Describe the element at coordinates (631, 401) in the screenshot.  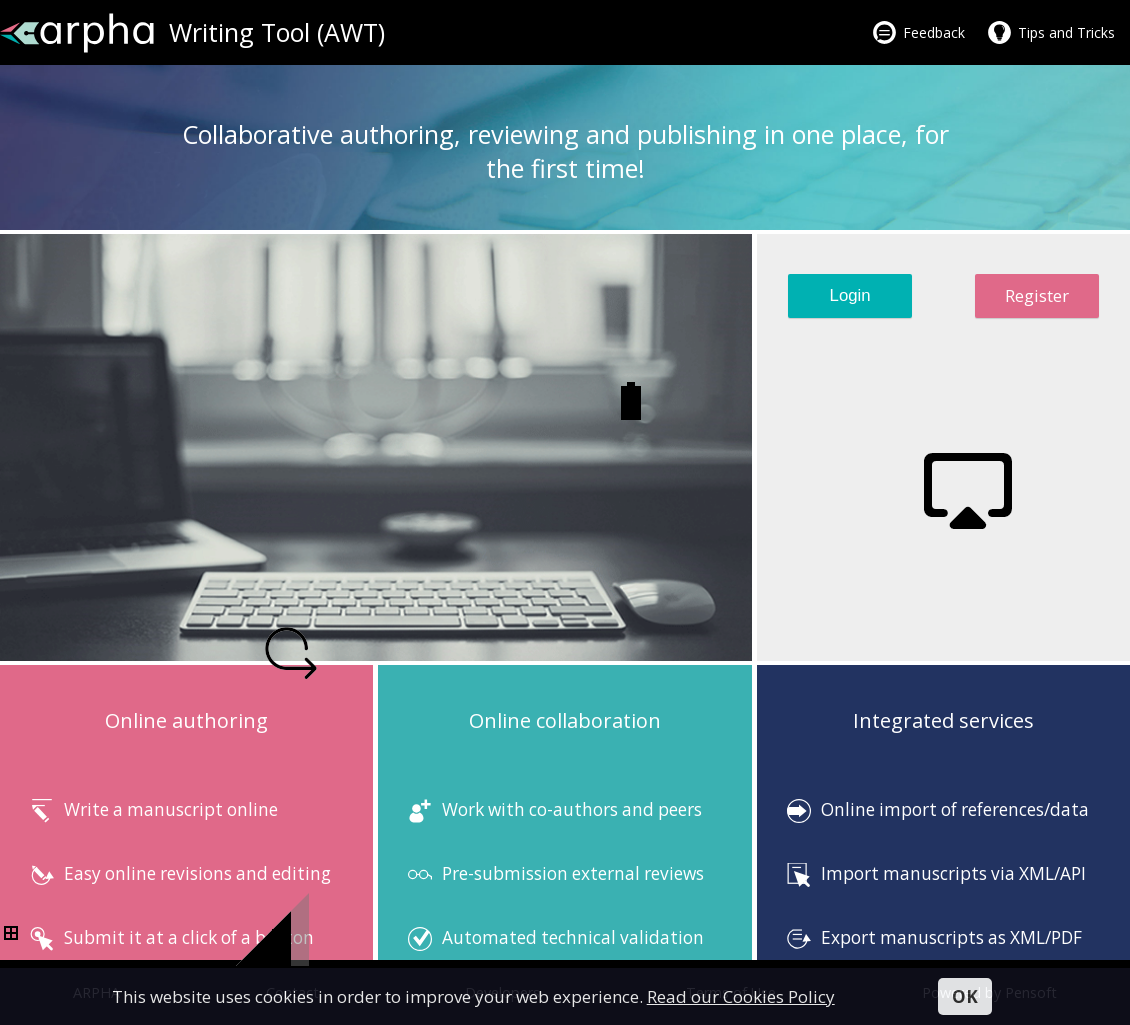
I see `indicates battery is fully charged` at that location.